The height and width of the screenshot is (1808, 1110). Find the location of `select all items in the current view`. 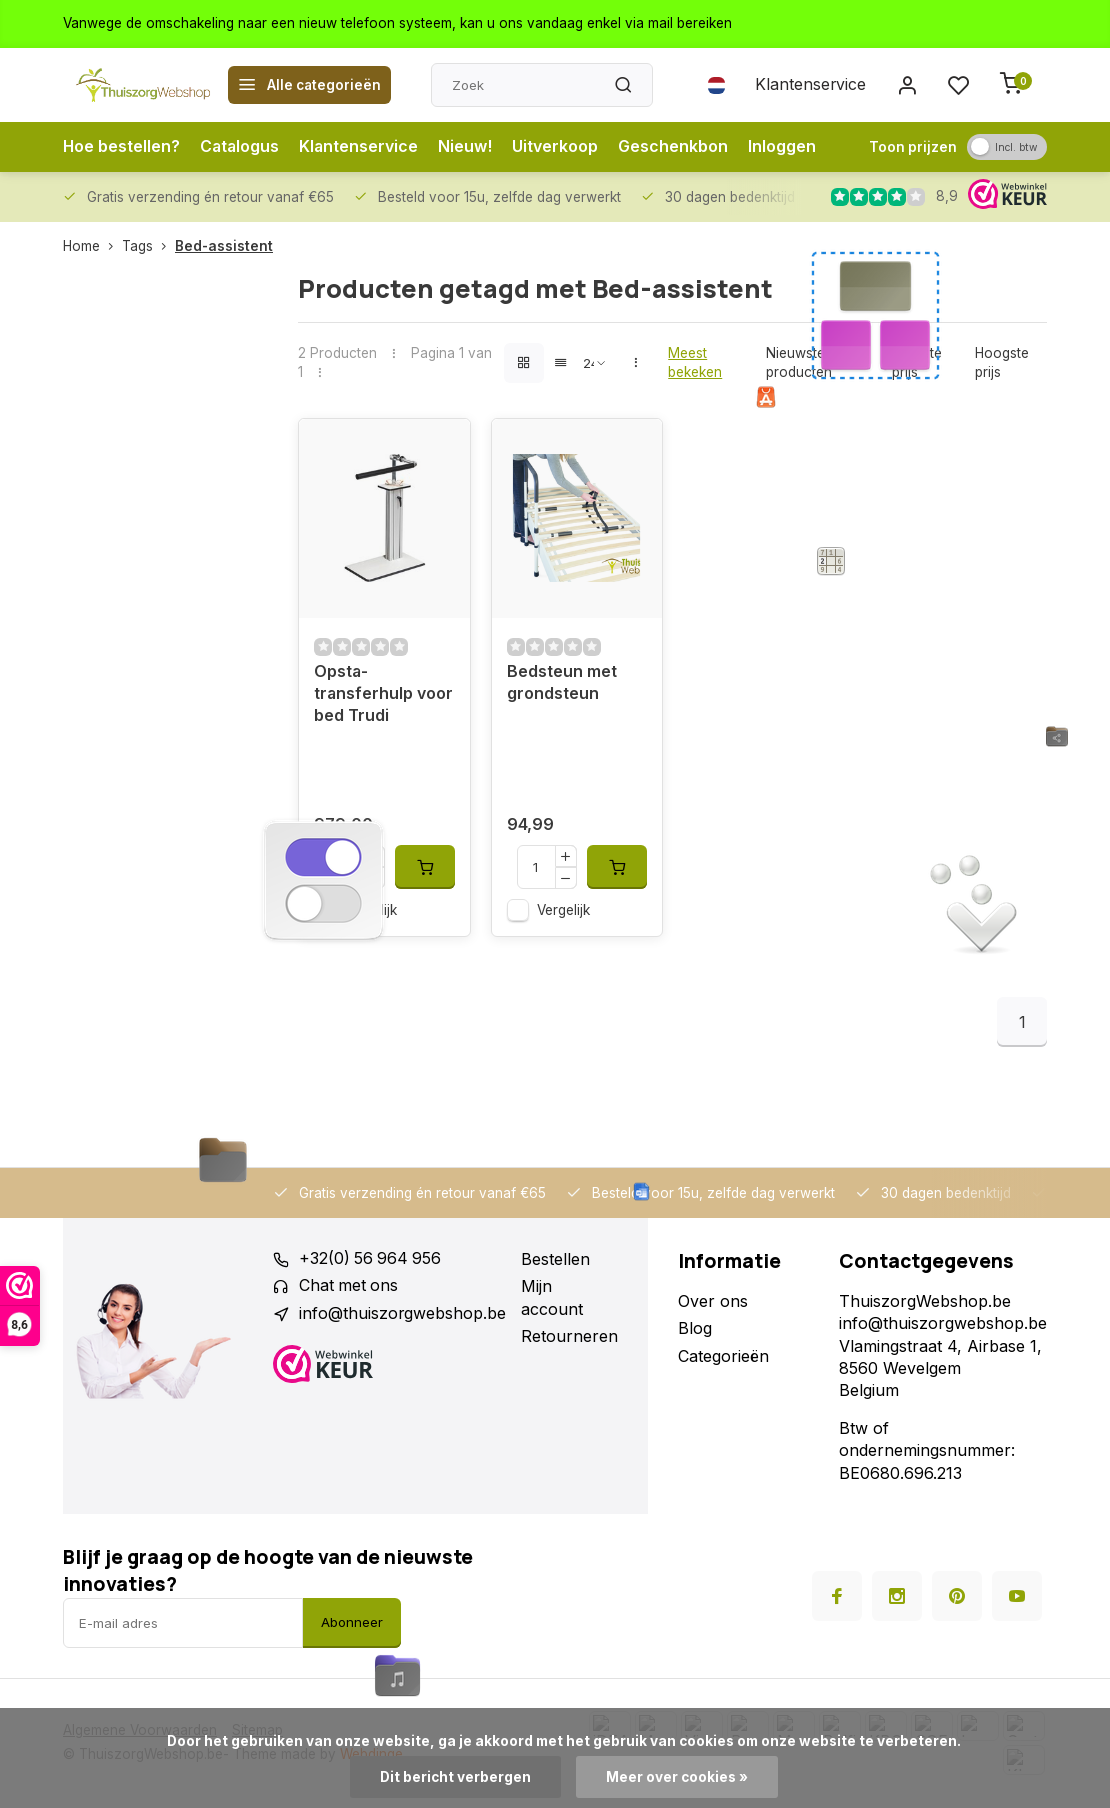

select all items in the current view is located at coordinates (875, 315).